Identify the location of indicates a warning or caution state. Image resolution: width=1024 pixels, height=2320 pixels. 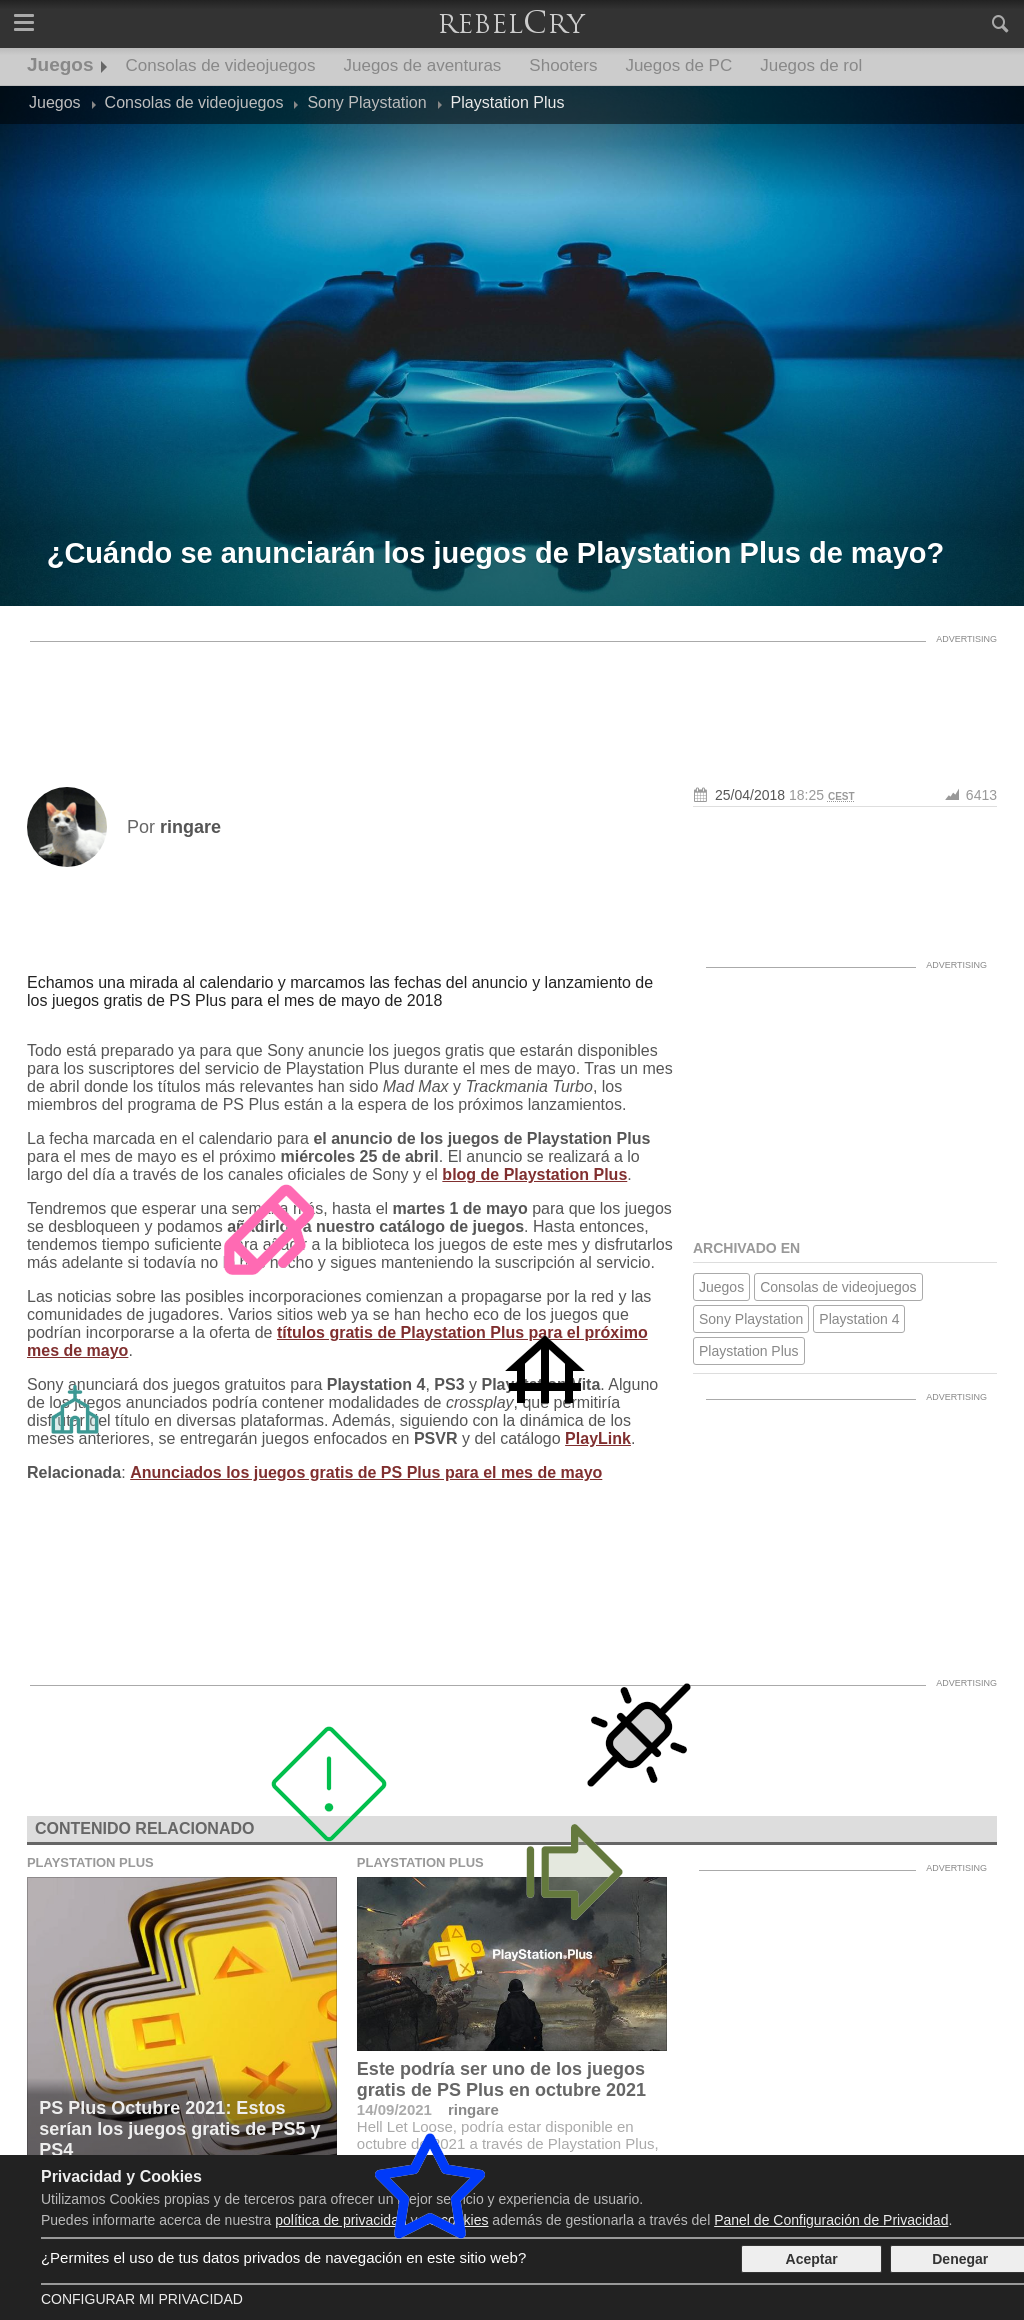
(329, 1784).